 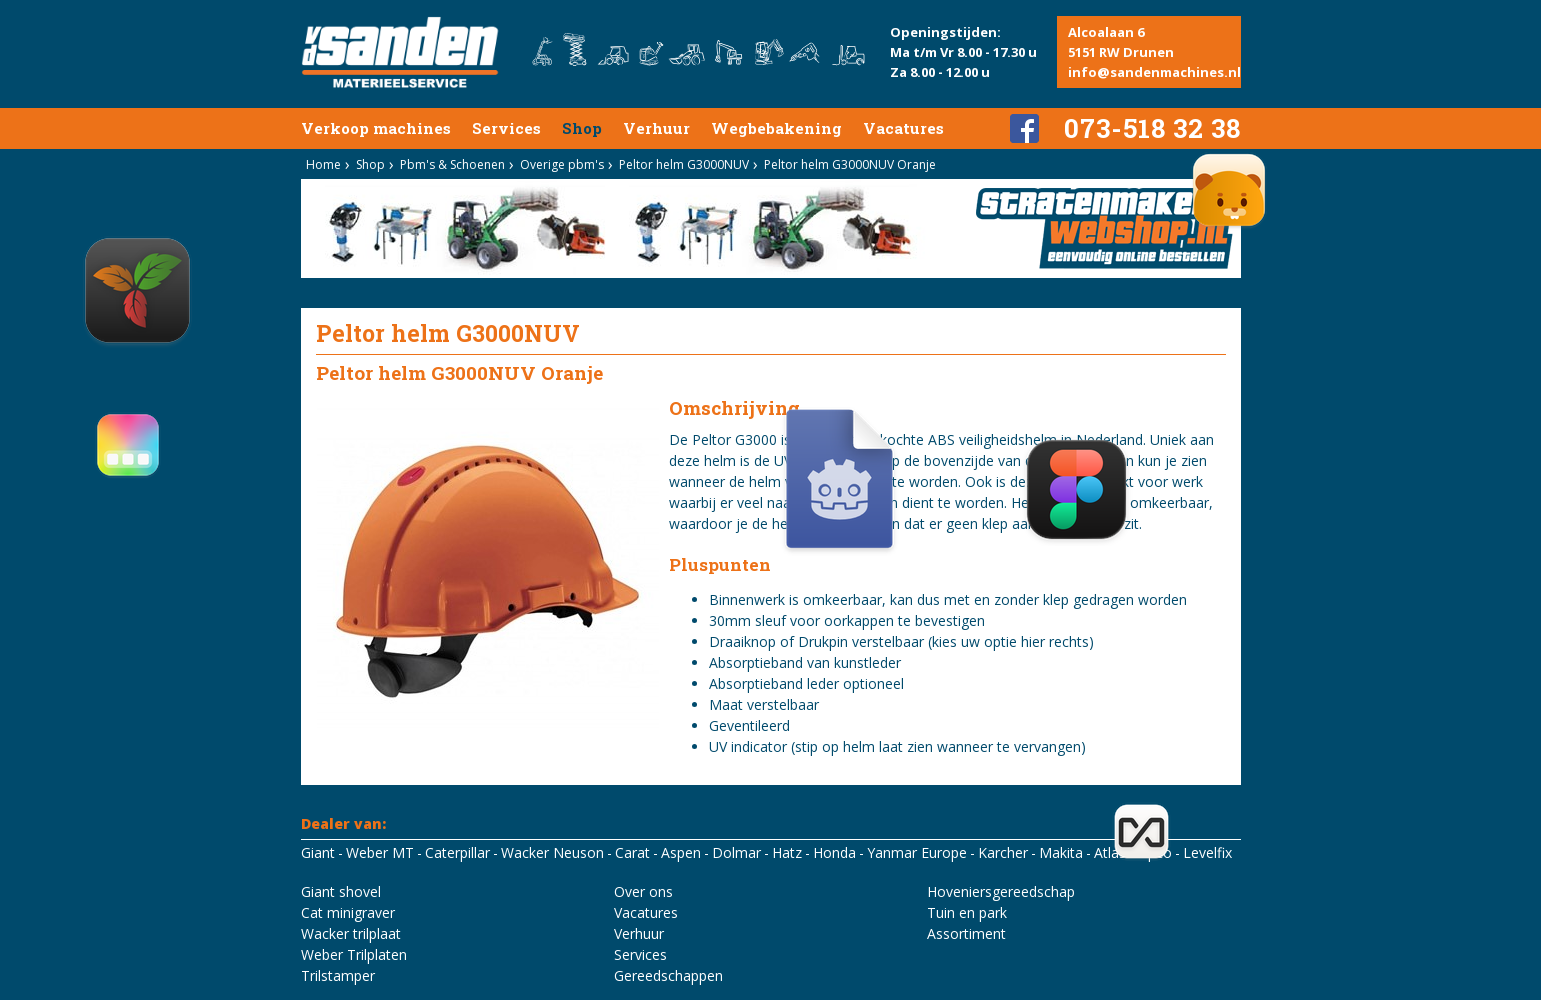 I want to click on open figma design app, so click(x=1076, y=489).